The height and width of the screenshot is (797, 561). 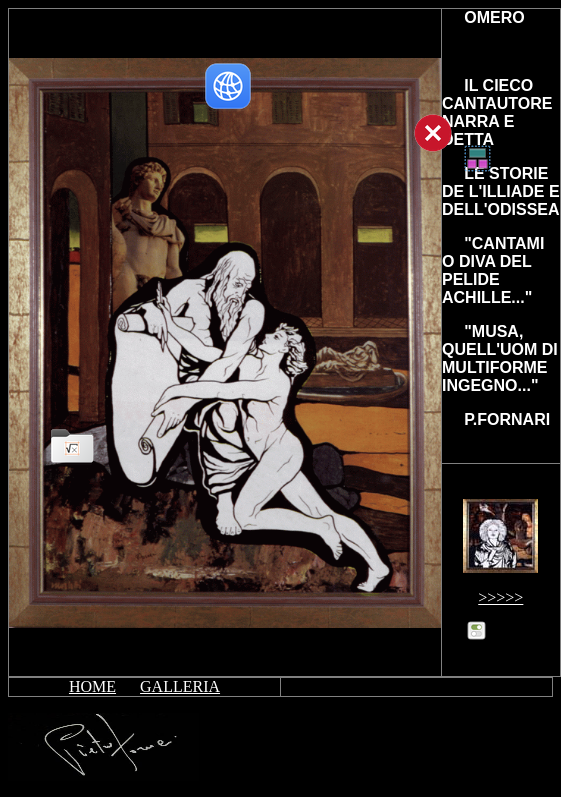 What do you see at coordinates (477, 158) in the screenshot?
I see `select all items in the current view` at bounding box center [477, 158].